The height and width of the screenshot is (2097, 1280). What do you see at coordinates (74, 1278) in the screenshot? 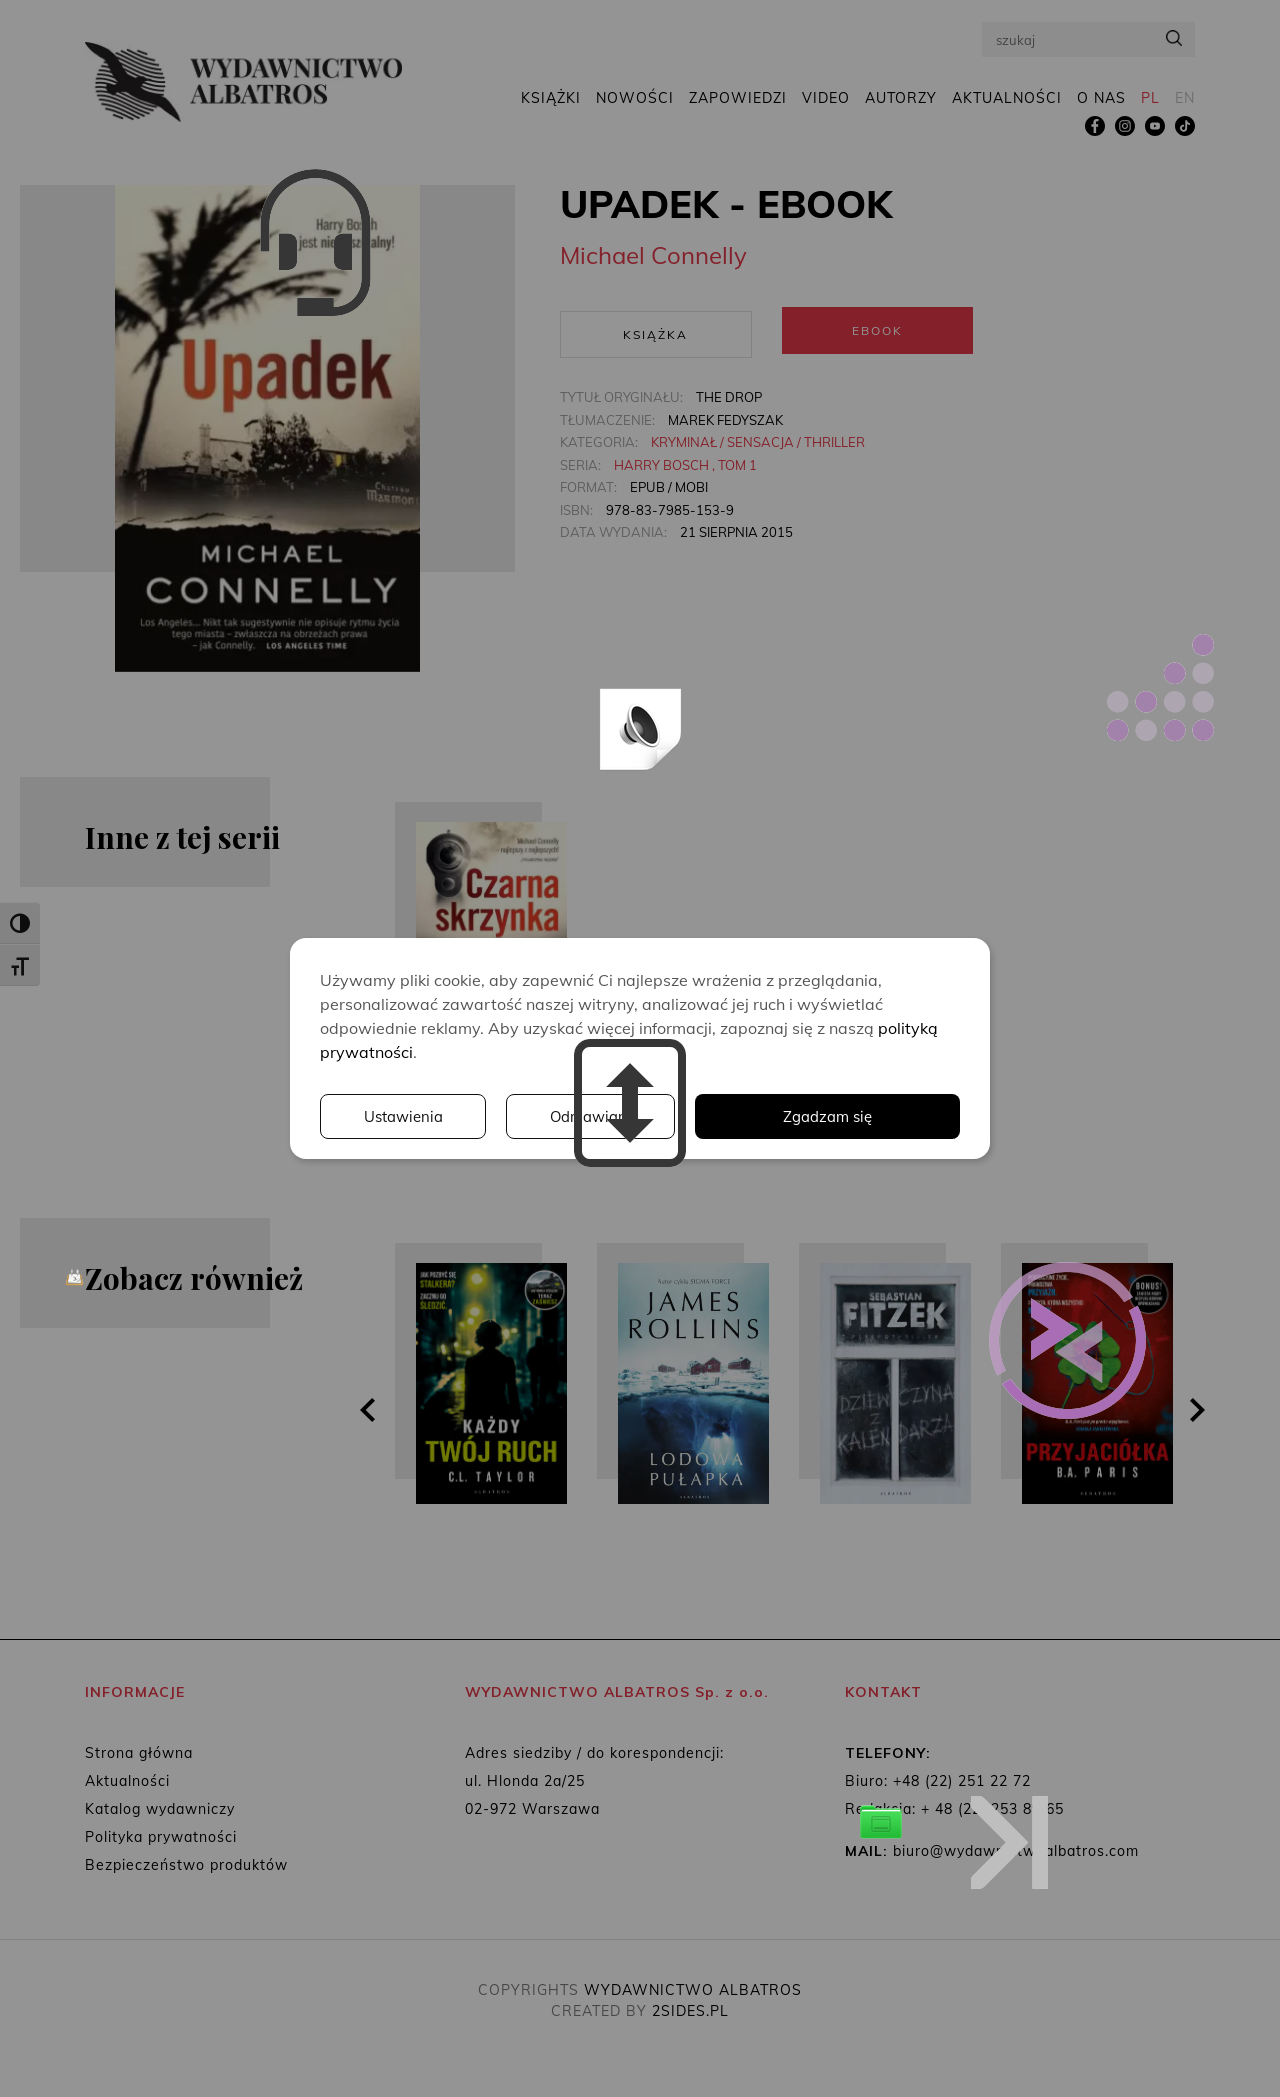
I see `open calendar application` at bounding box center [74, 1278].